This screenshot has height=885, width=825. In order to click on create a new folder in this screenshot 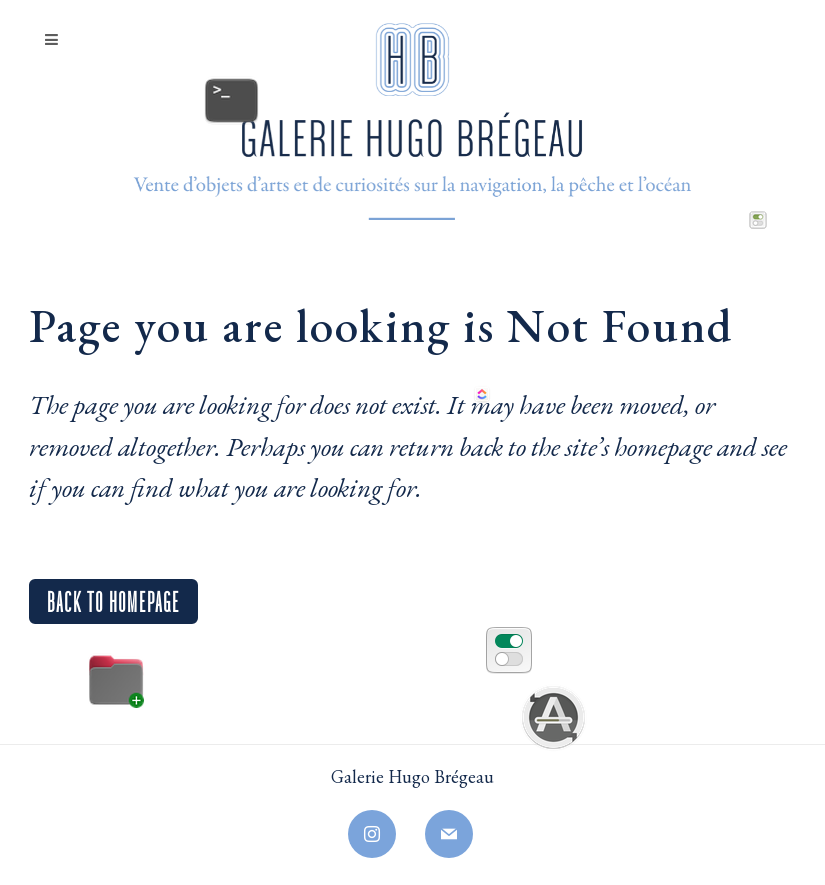, I will do `click(116, 680)`.